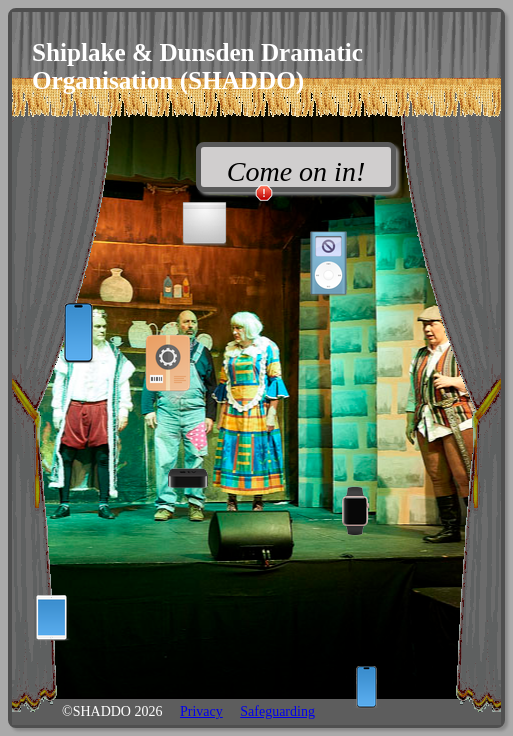 The height and width of the screenshot is (736, 513). Describe the element at coordinates (264, 193) in the screenshot. I see `indicates a critical error or warning that requires attention` at that location.